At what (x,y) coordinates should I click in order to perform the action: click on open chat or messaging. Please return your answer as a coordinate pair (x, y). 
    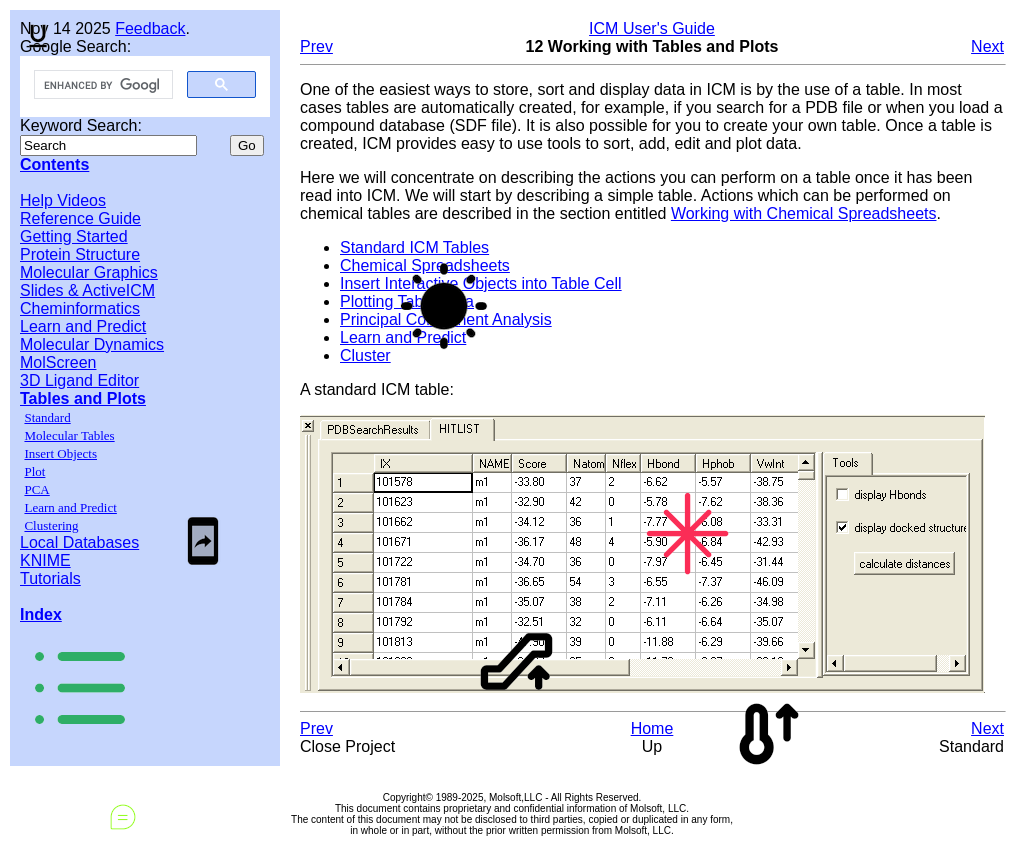
    Looking at the image, I should click on (122, 817).